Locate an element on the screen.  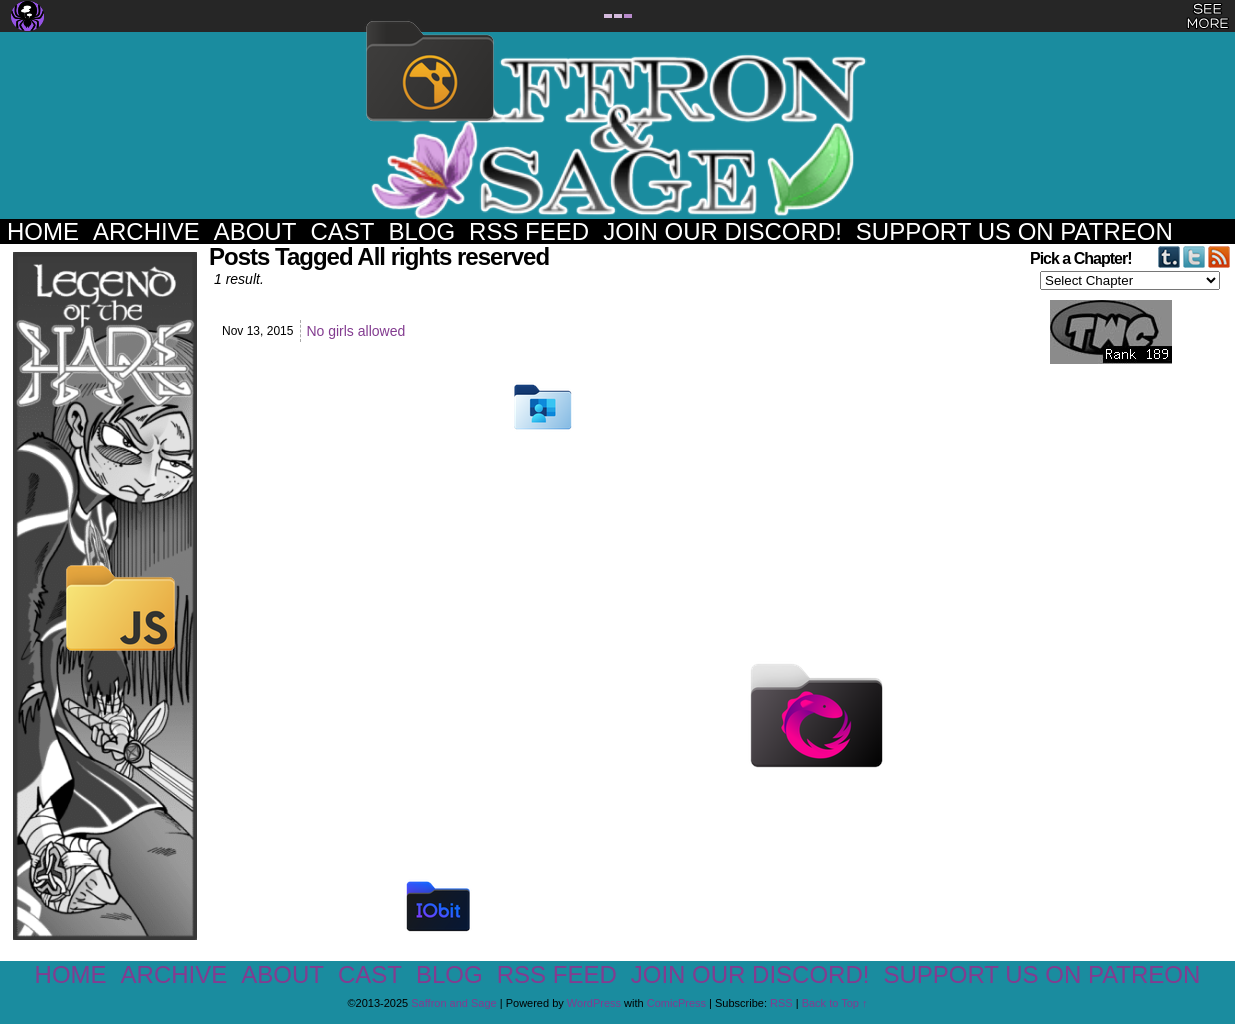
folder containing microsoft intune company portal resources is located at coordinates (542, 408).